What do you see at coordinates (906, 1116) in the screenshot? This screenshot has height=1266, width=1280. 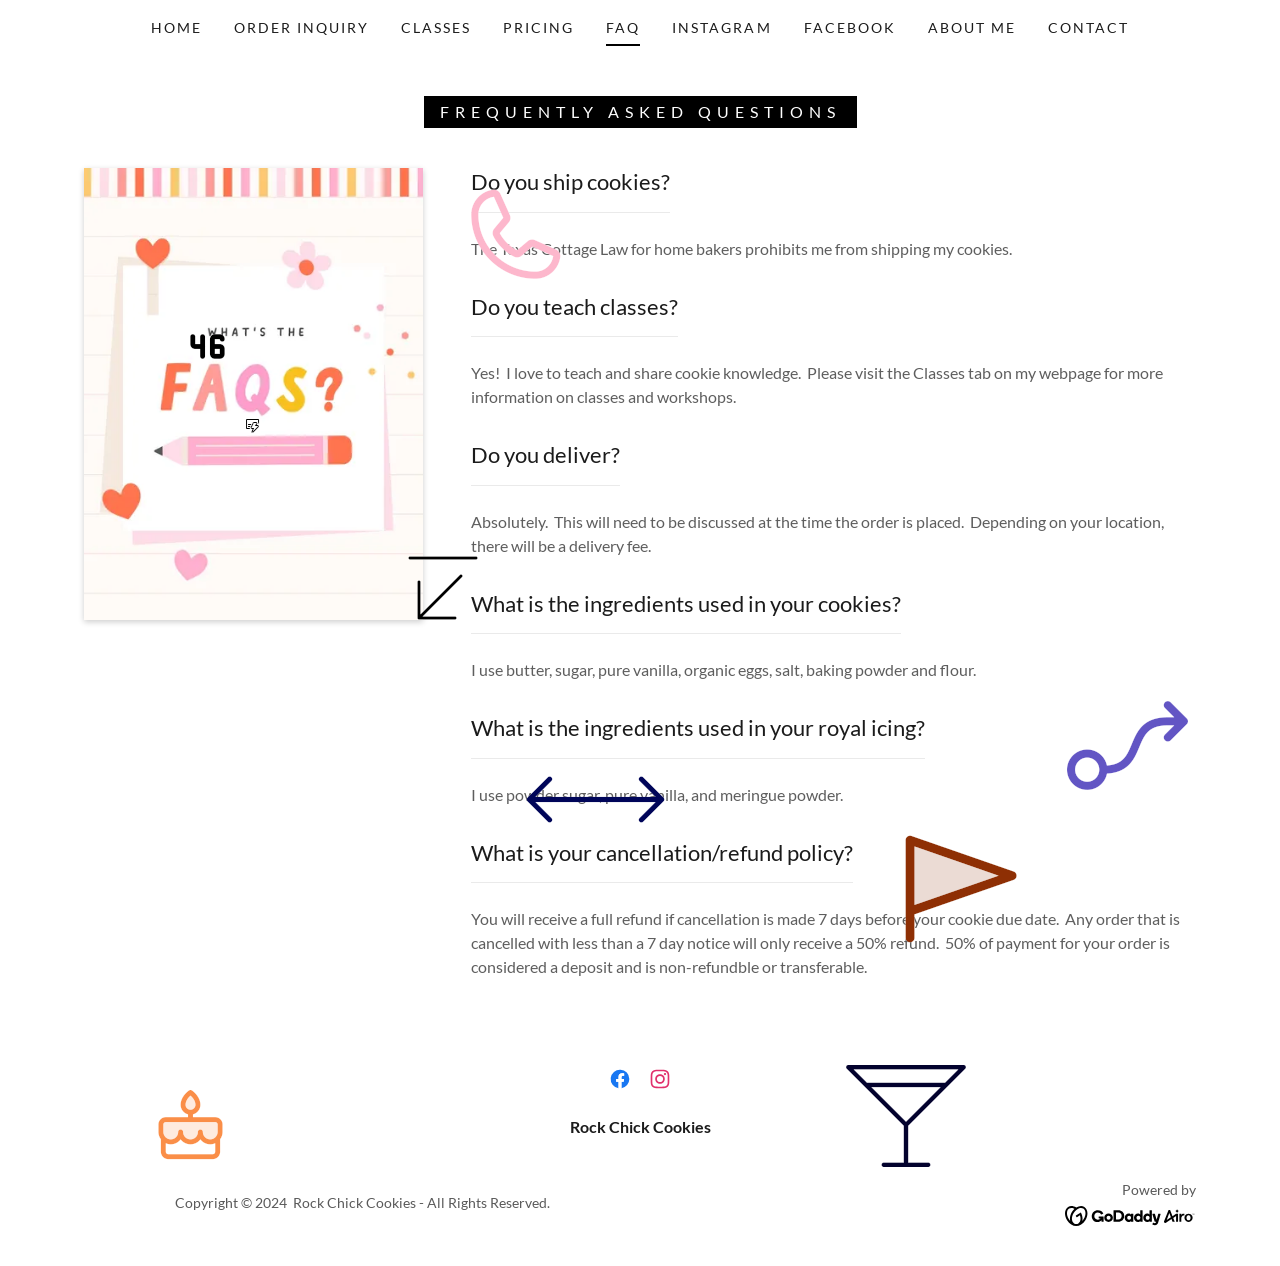 I see `browse cocktail or drink recipes` at bounding box center [906, 1116].